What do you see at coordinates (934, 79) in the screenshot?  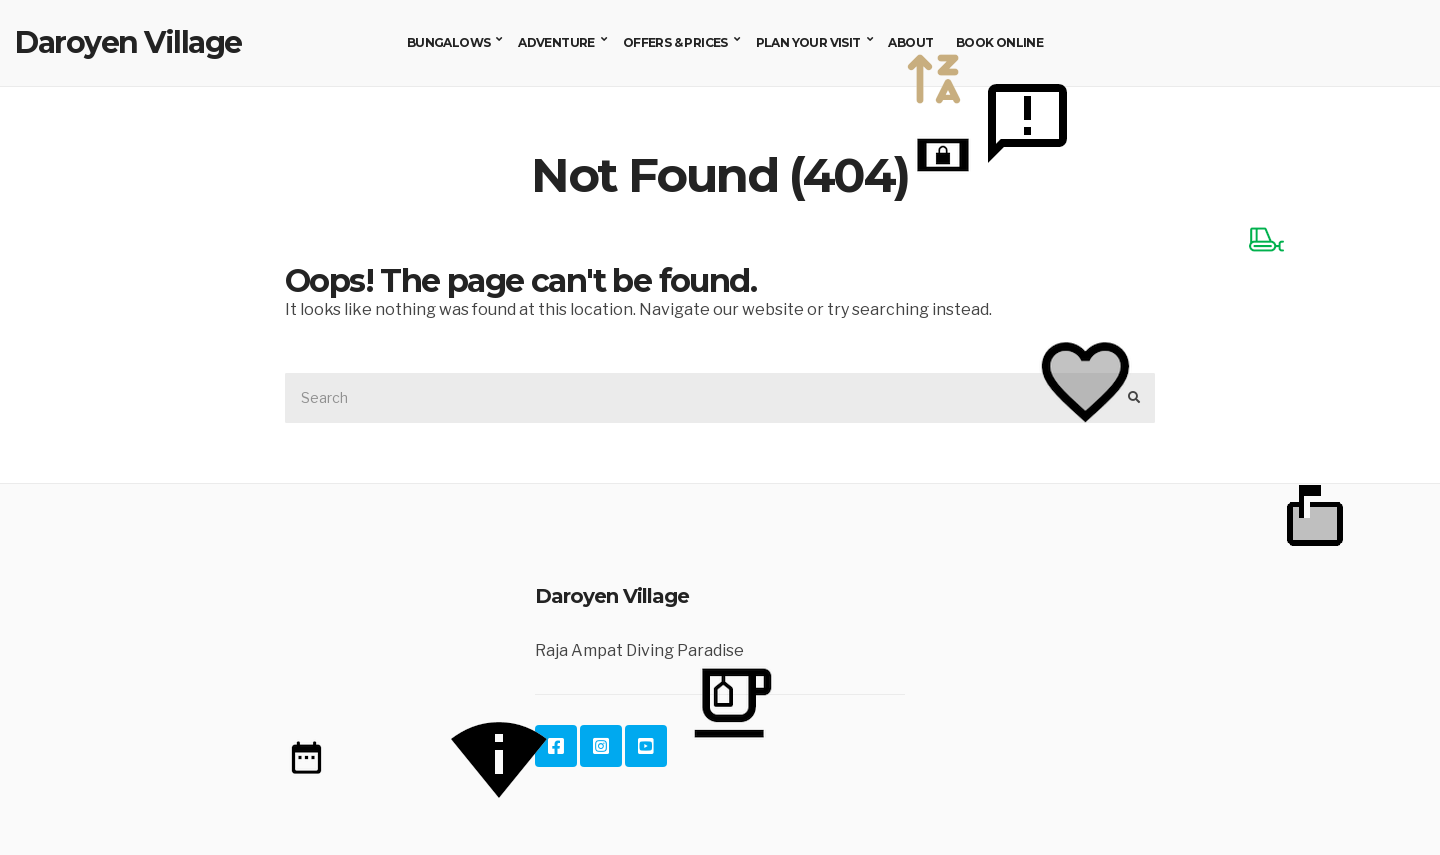 I see `sort list alphabetically from Z to A` at bounding box center [934, 79].